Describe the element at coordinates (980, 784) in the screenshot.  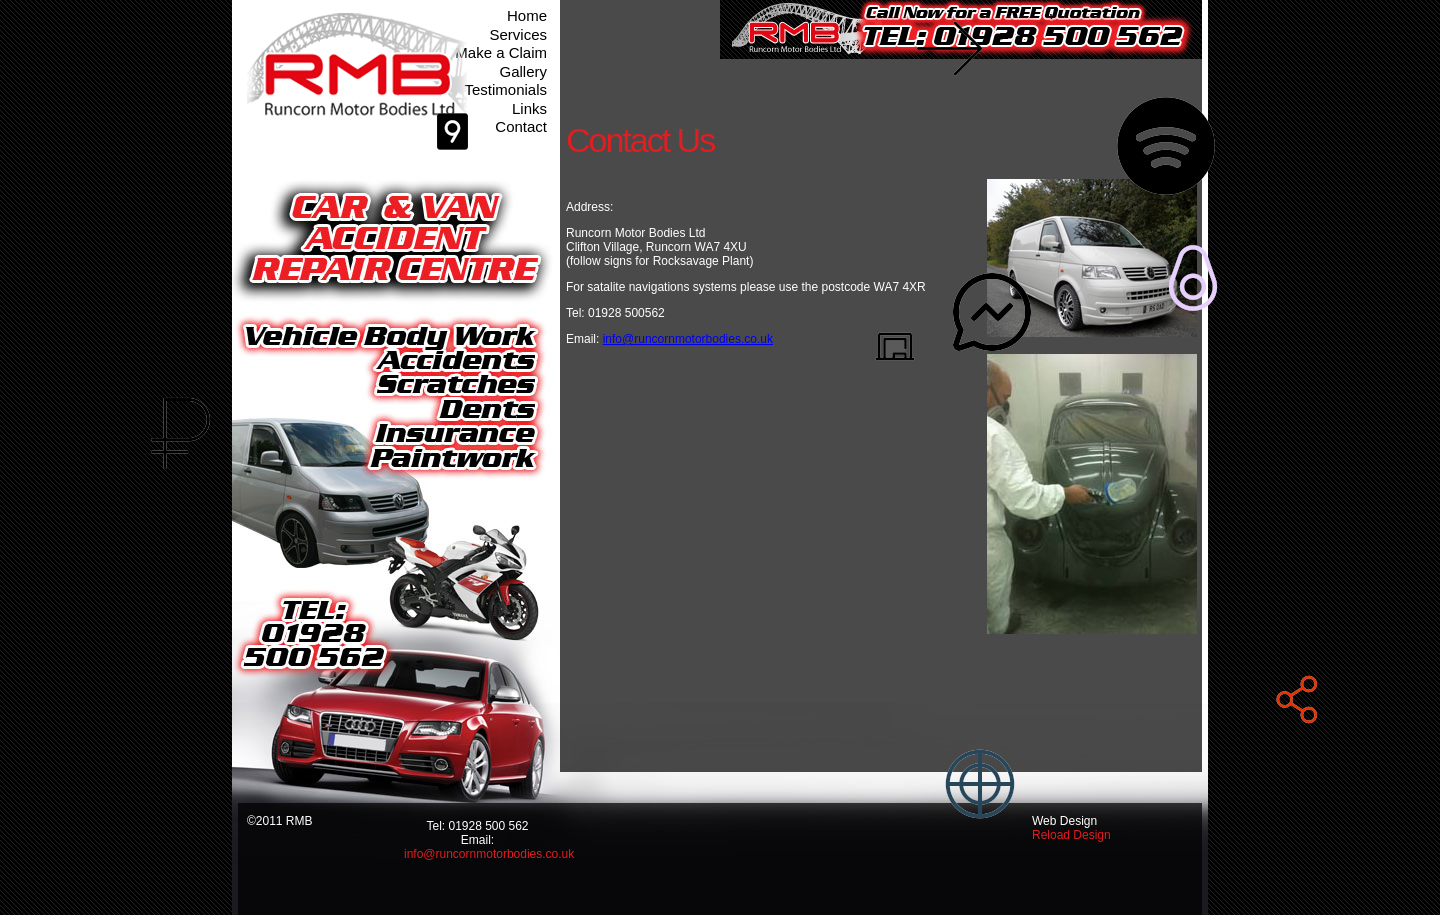
I see `view polar chart data` at that location.